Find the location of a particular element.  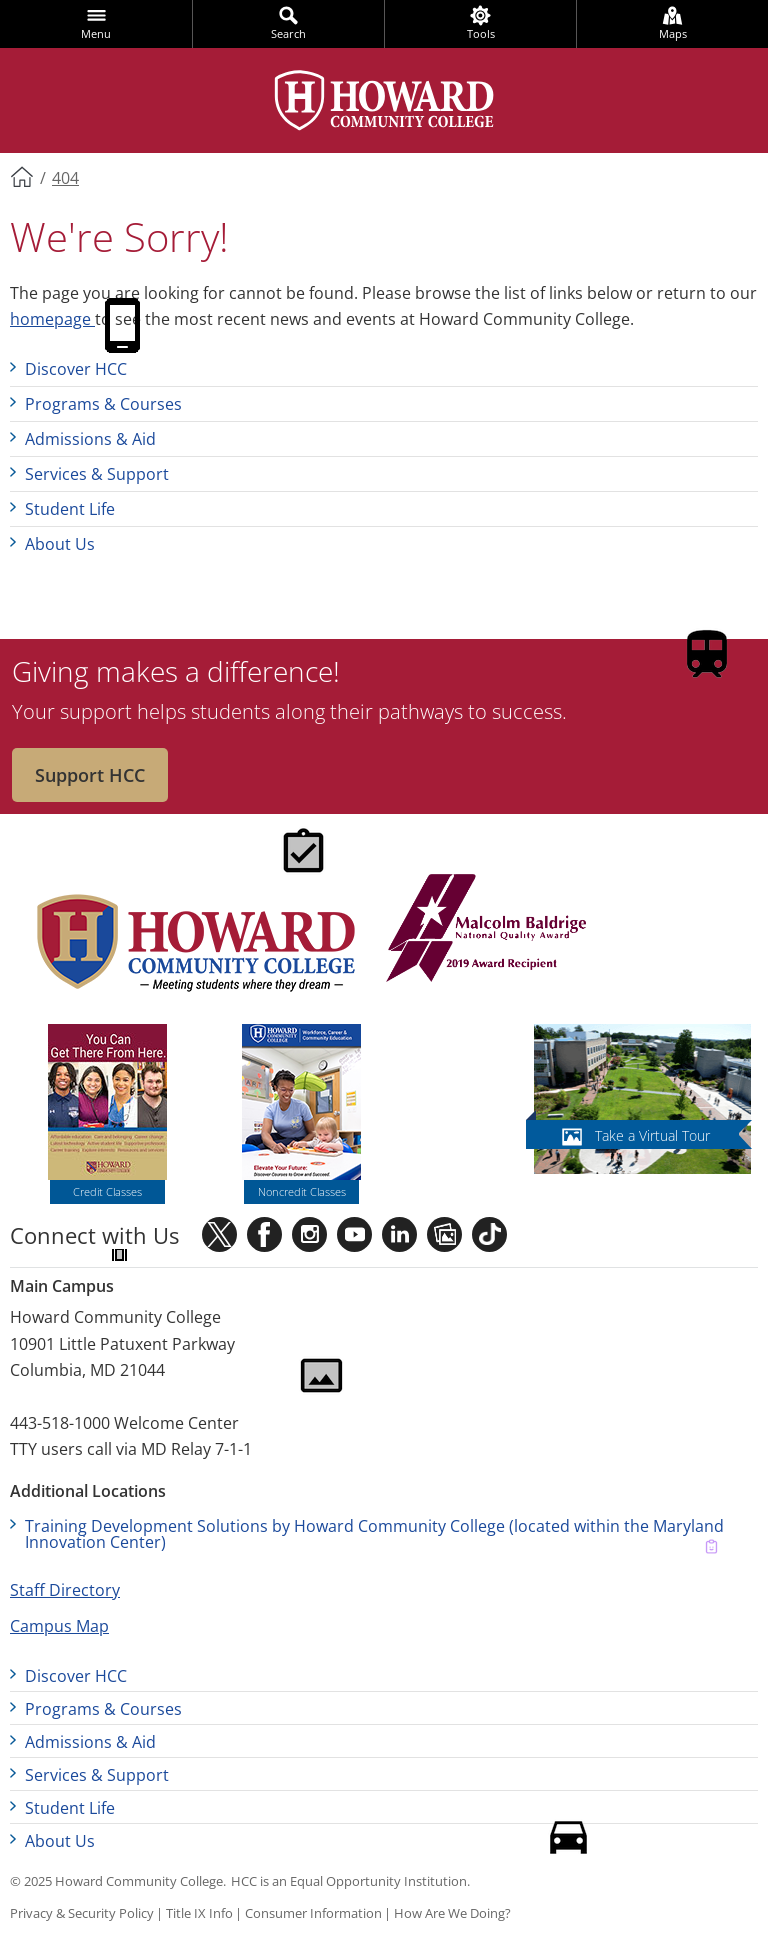

view photo at actual size is located at coordinates (321, 1375).